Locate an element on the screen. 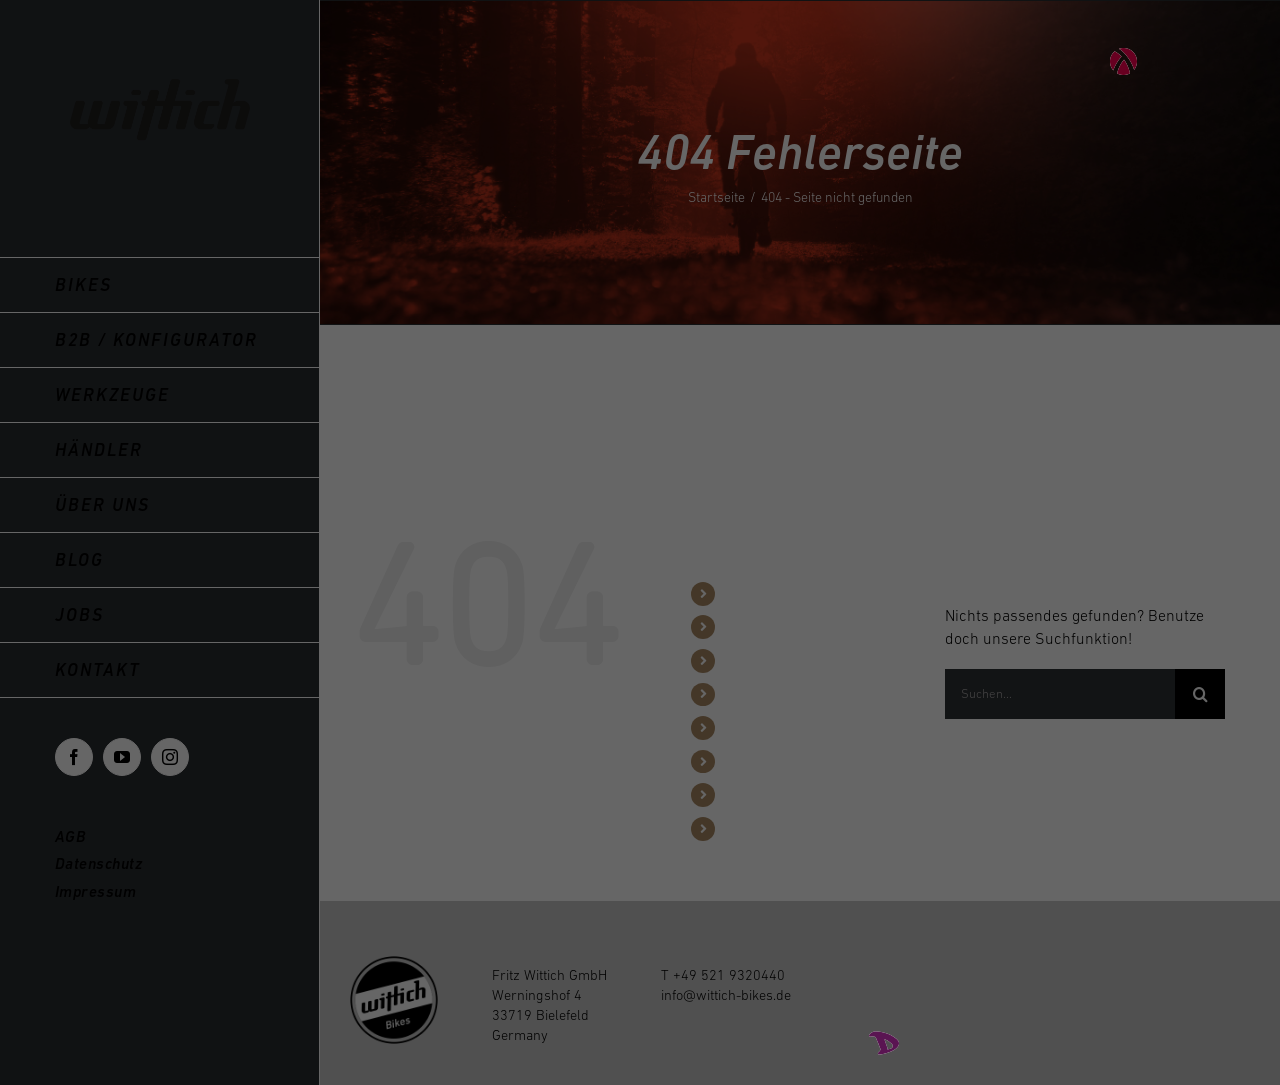 This screenshot has height=1085, width=1280. open disroot platform services is located at coordinates (884, 1043).